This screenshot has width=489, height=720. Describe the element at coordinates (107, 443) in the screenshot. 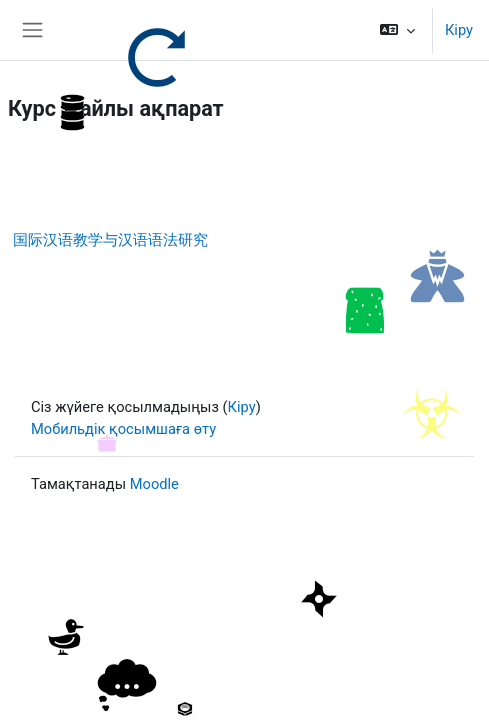

I see `access cooking or recipe features` at that location.